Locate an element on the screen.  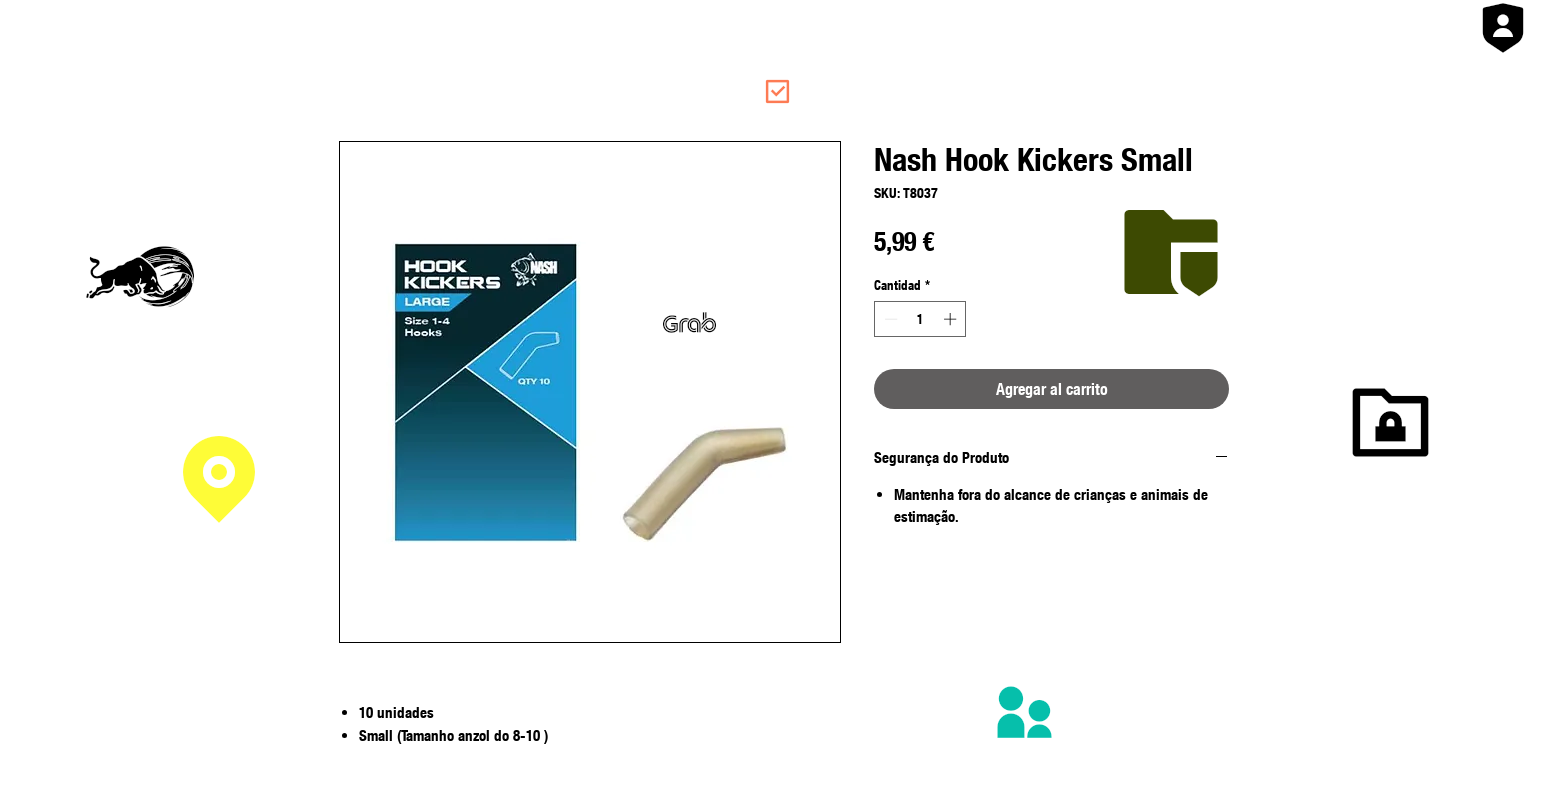
a selected or completed checkbox is located at coordinates (777, 91).